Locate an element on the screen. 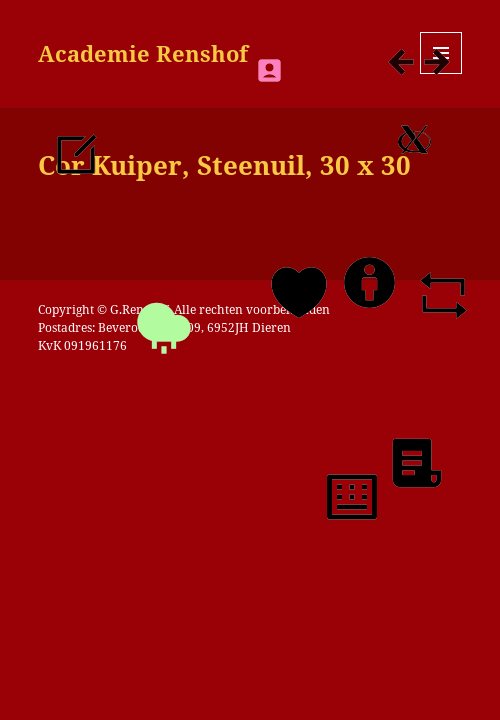 The height and width of the screenshot is (720, 500). add to favorites is located at coordinates (299, 292).